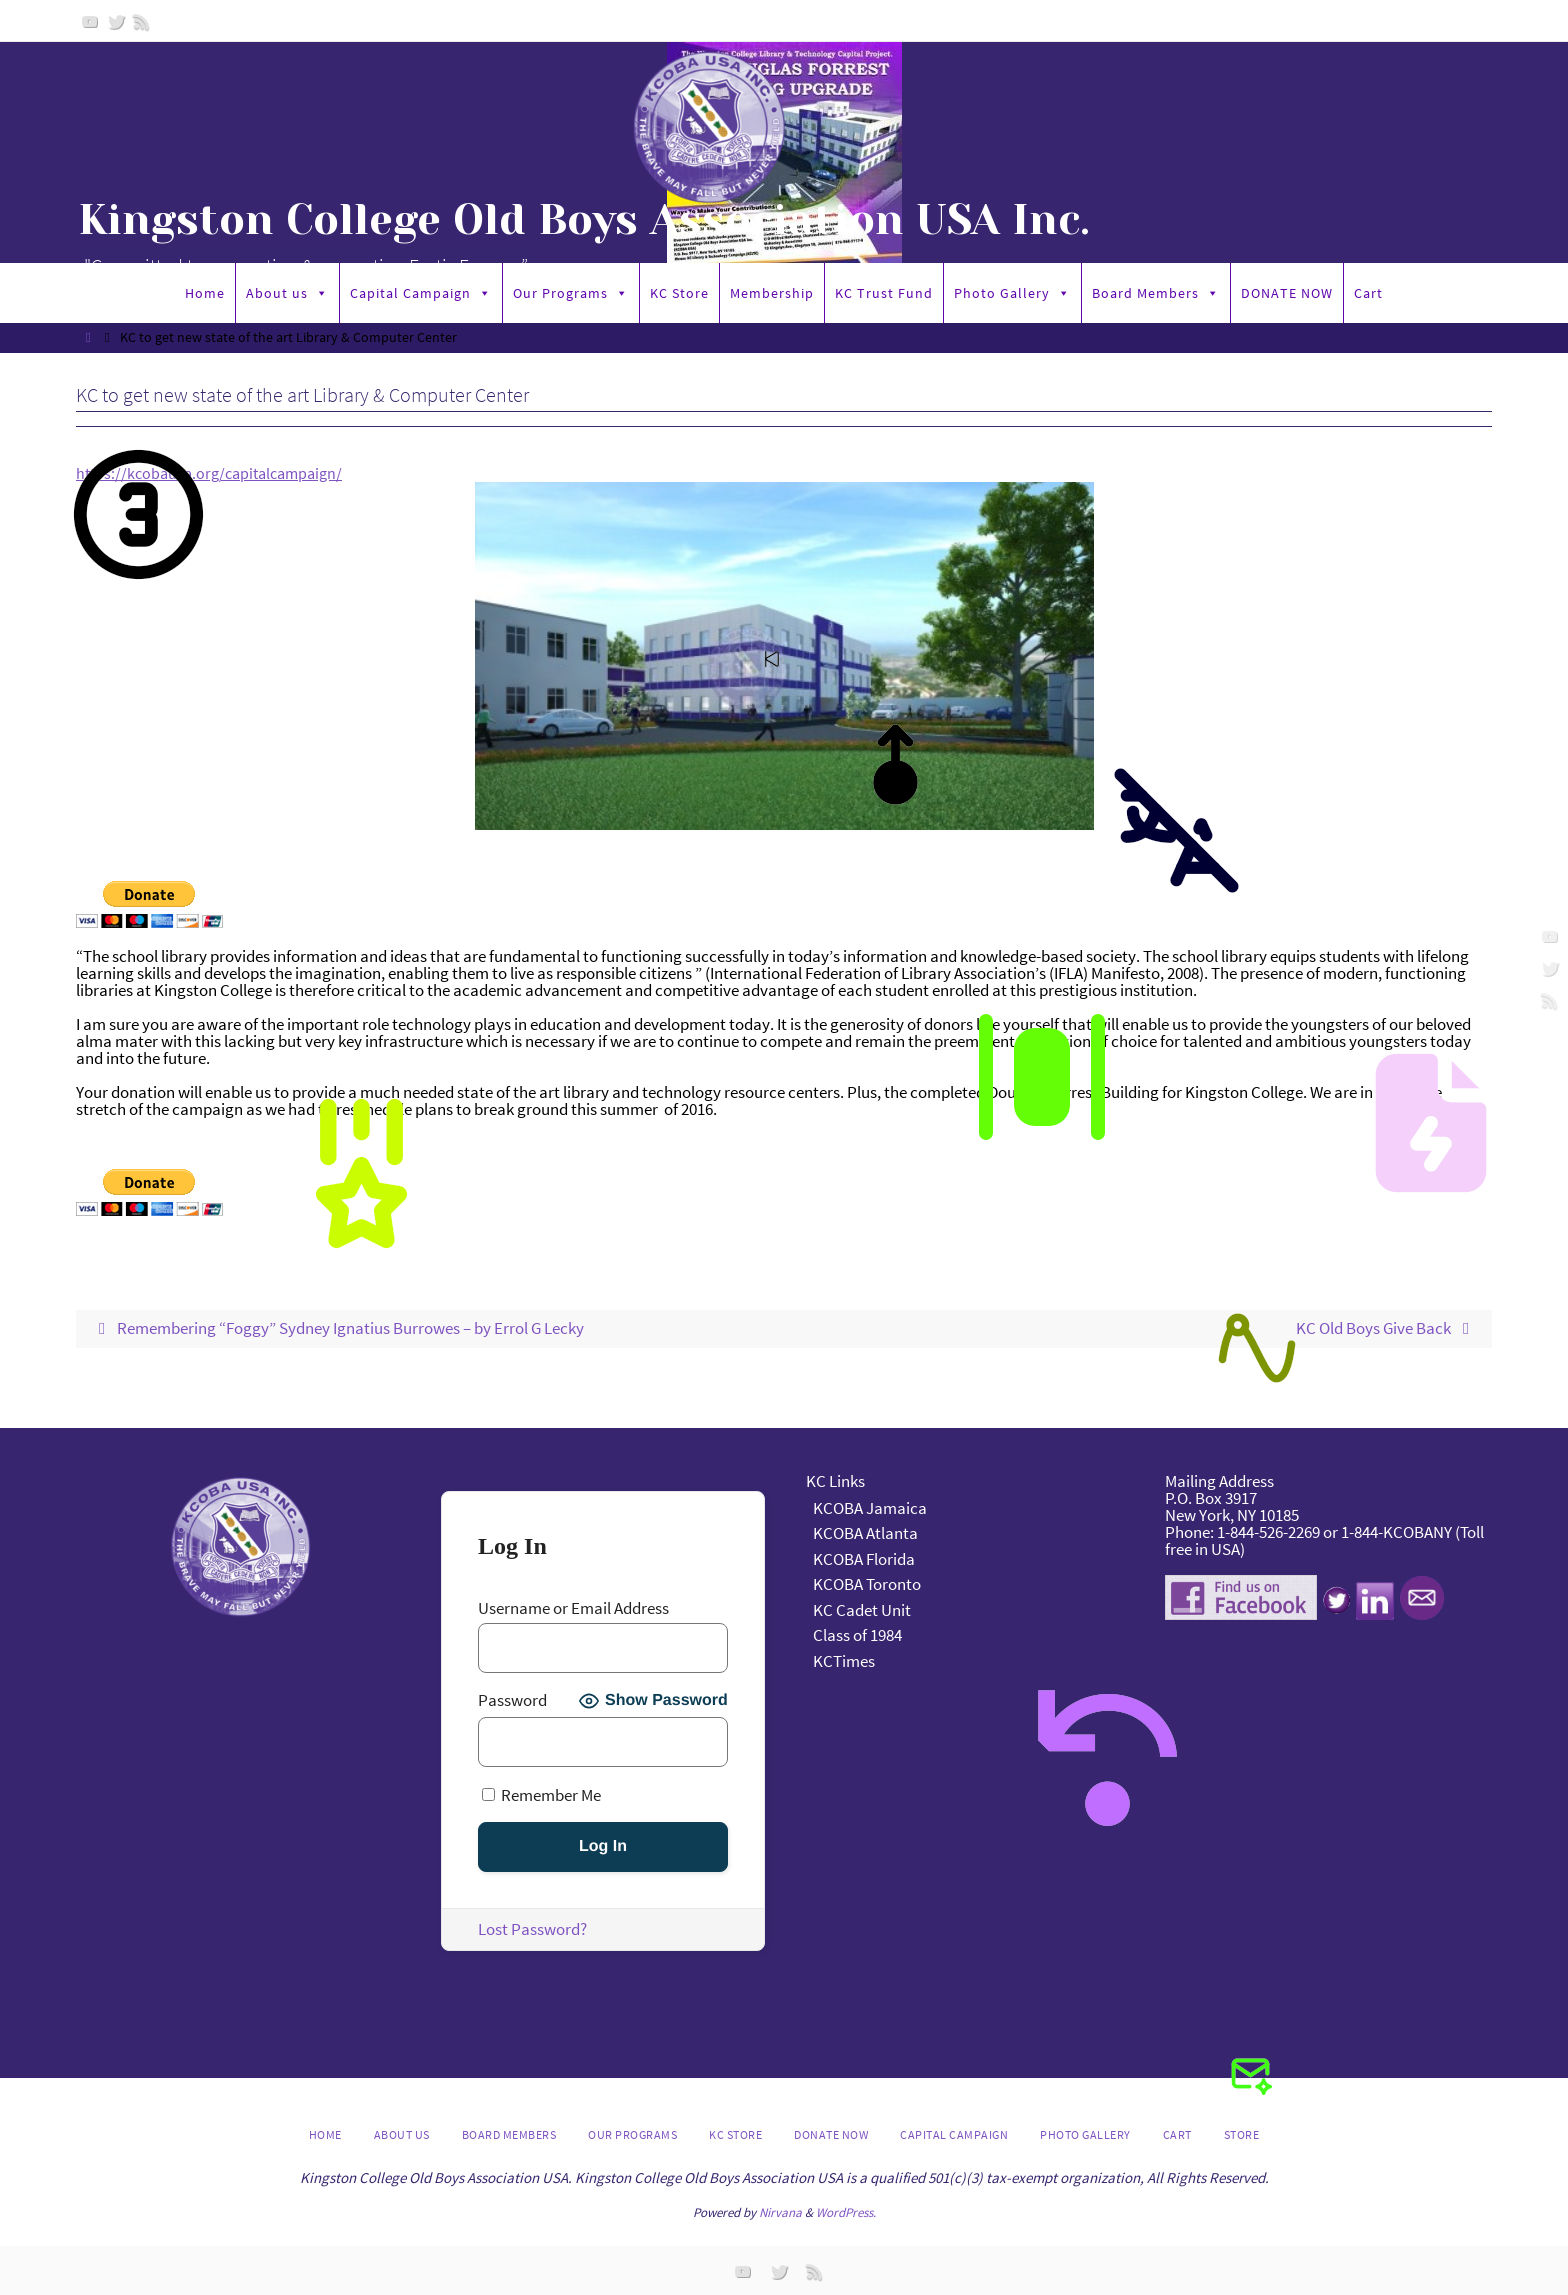  I want to click on view achievements or awards, so click(361, 1173).